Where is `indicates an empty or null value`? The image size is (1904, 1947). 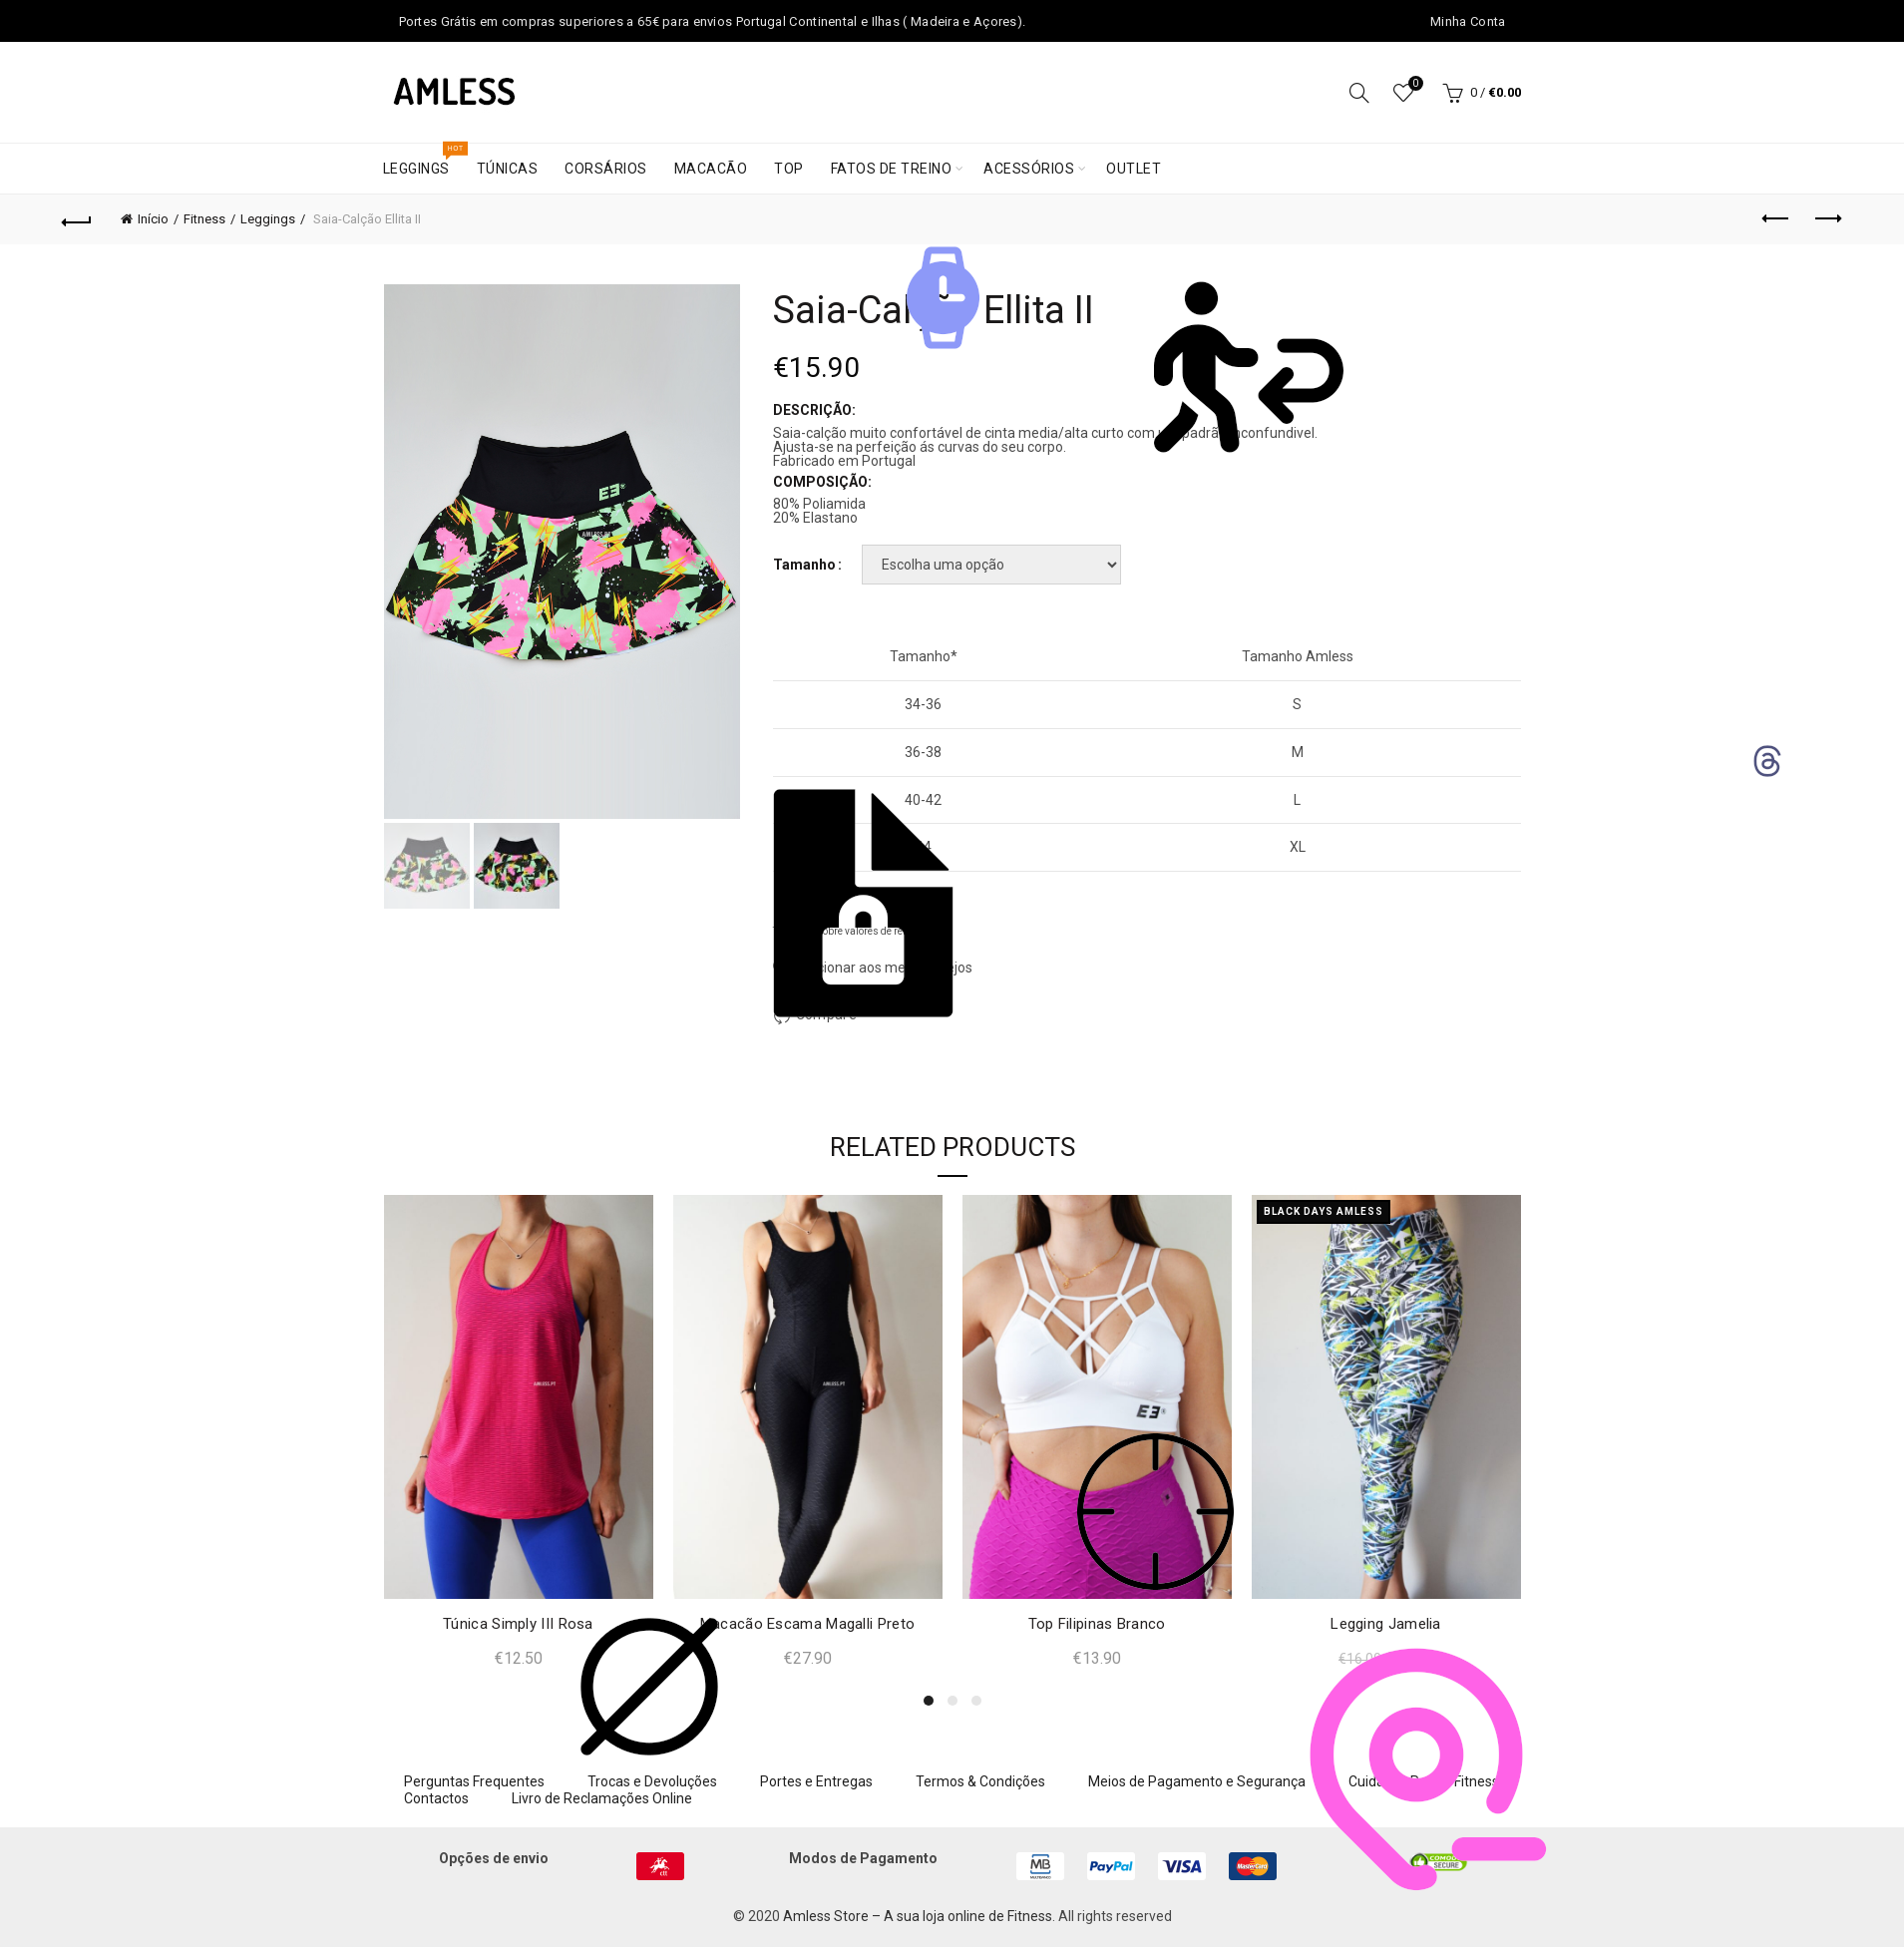 indicates an empty or null value is located at coordinates (649, 1687).